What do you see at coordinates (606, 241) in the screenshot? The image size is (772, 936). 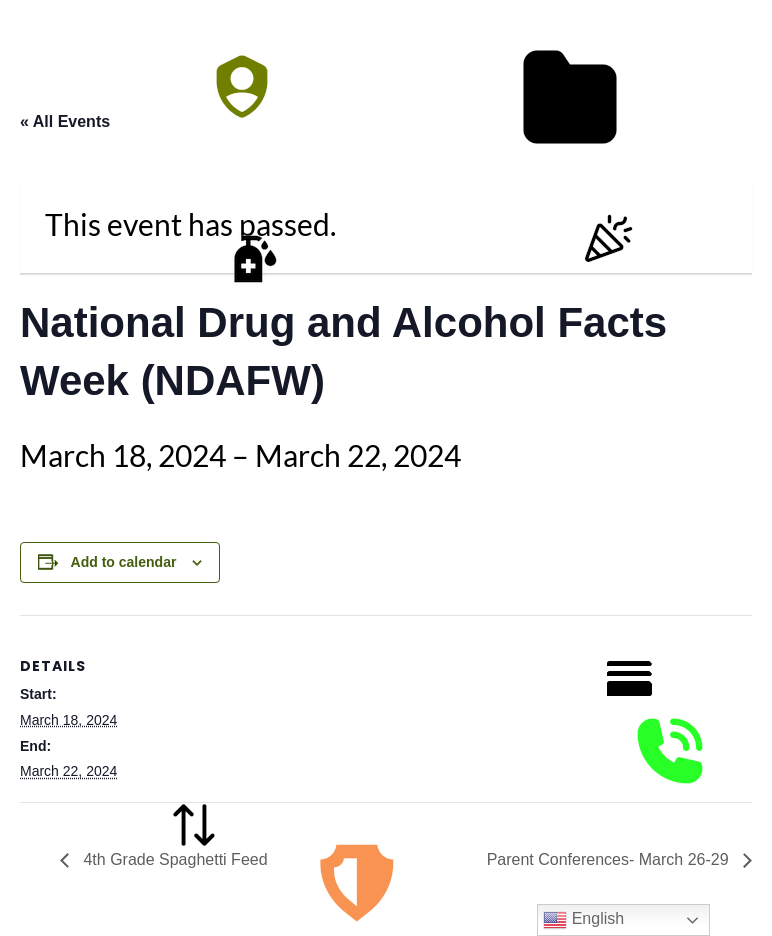 I see `indicates a celebration or achievement` at bounding box center [606, 241].